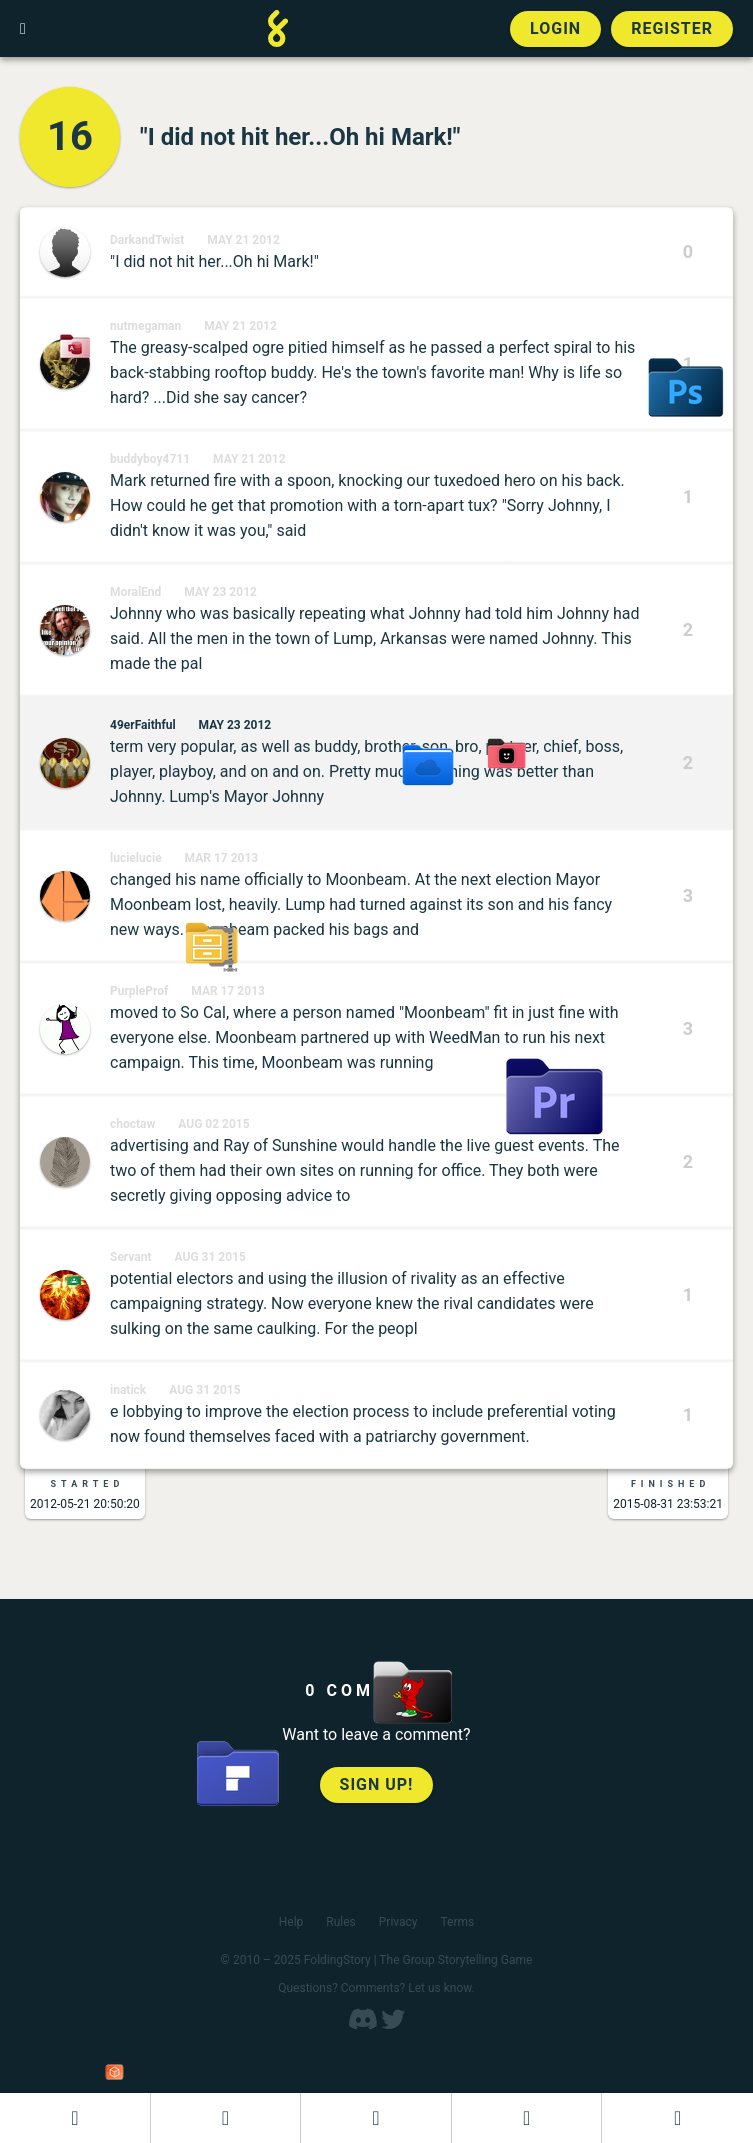 This screenshot has width=753, height=2143. I want to click on open folder containing Microsoft Access database files, so click(75, 347).